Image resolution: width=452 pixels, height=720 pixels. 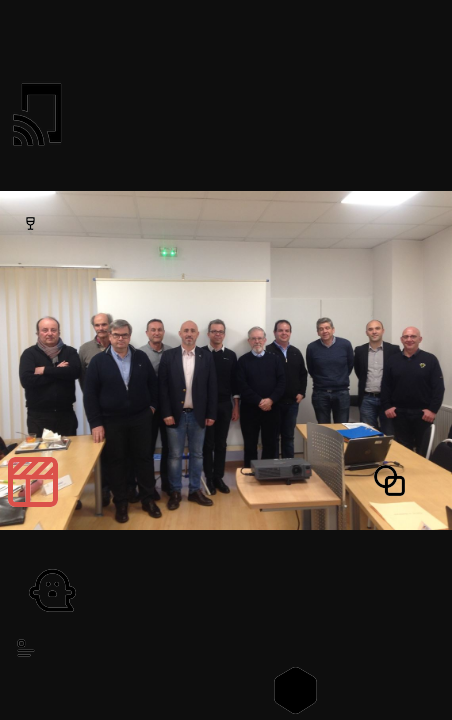 What do you see at coordinates (33, 482) in the screenshot?
I see `insert a new row into a table` at bounding box center [33, 482].